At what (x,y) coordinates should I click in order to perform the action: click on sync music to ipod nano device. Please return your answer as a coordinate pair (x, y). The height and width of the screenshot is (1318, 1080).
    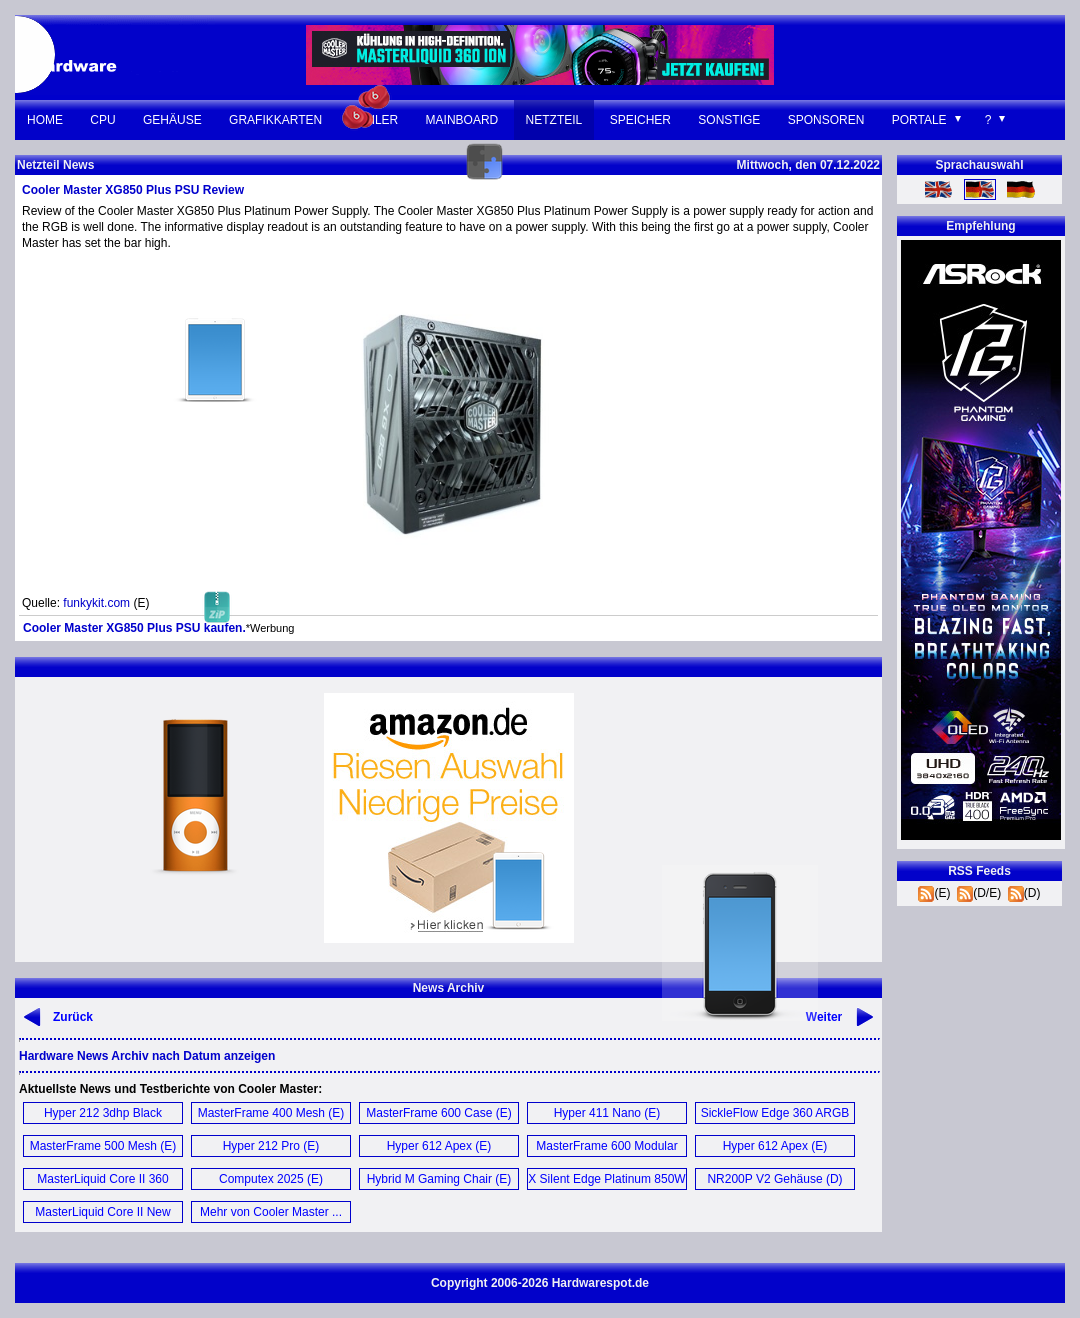
    Looking at the image, I should click on (194, 797).